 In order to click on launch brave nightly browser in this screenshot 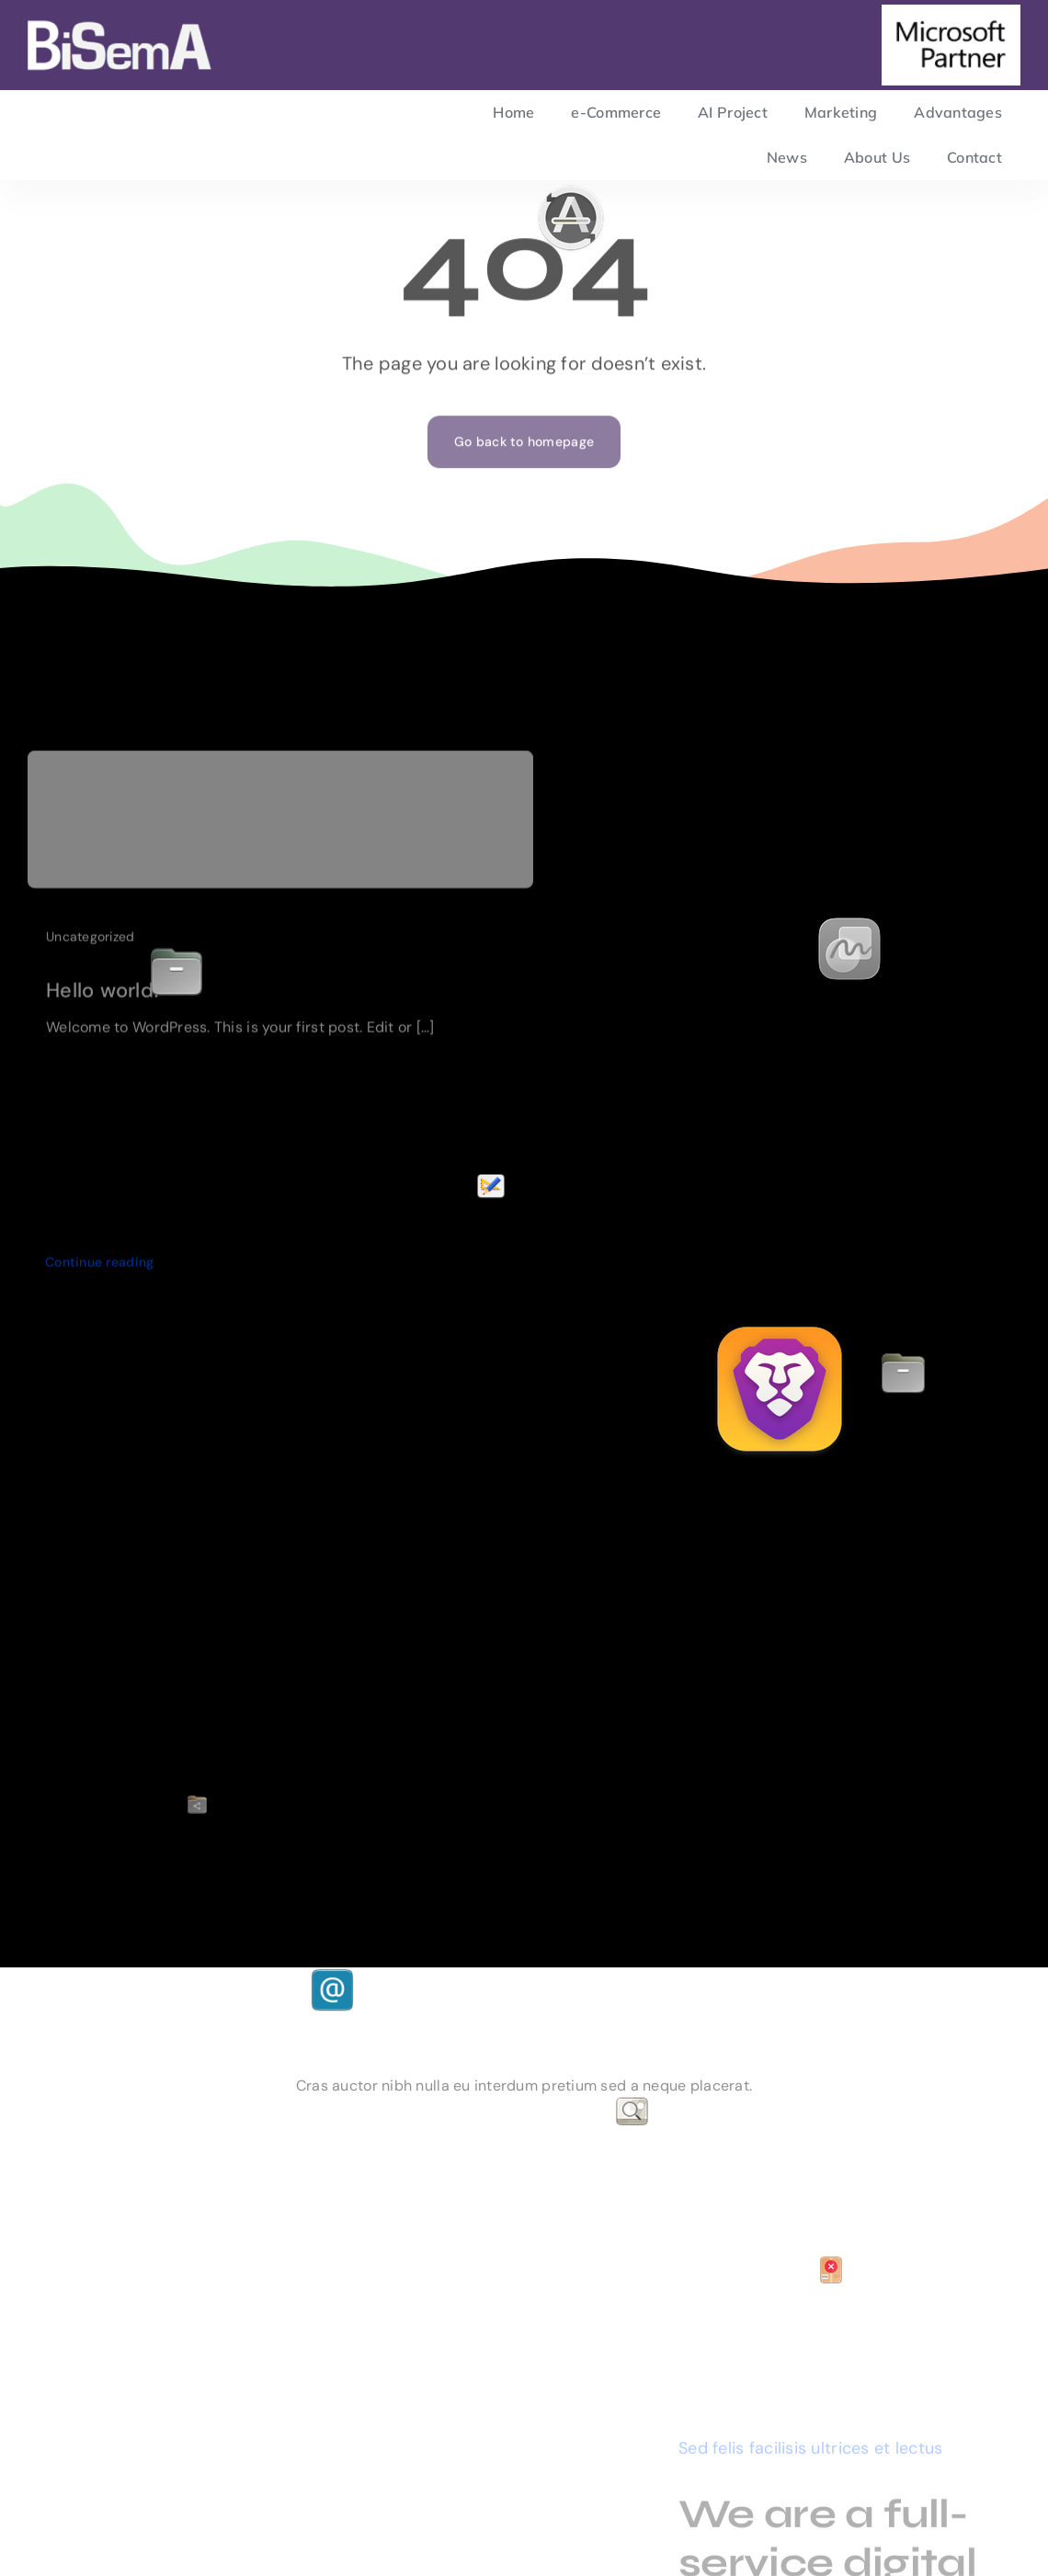, I will do `click(780, 1389)`.